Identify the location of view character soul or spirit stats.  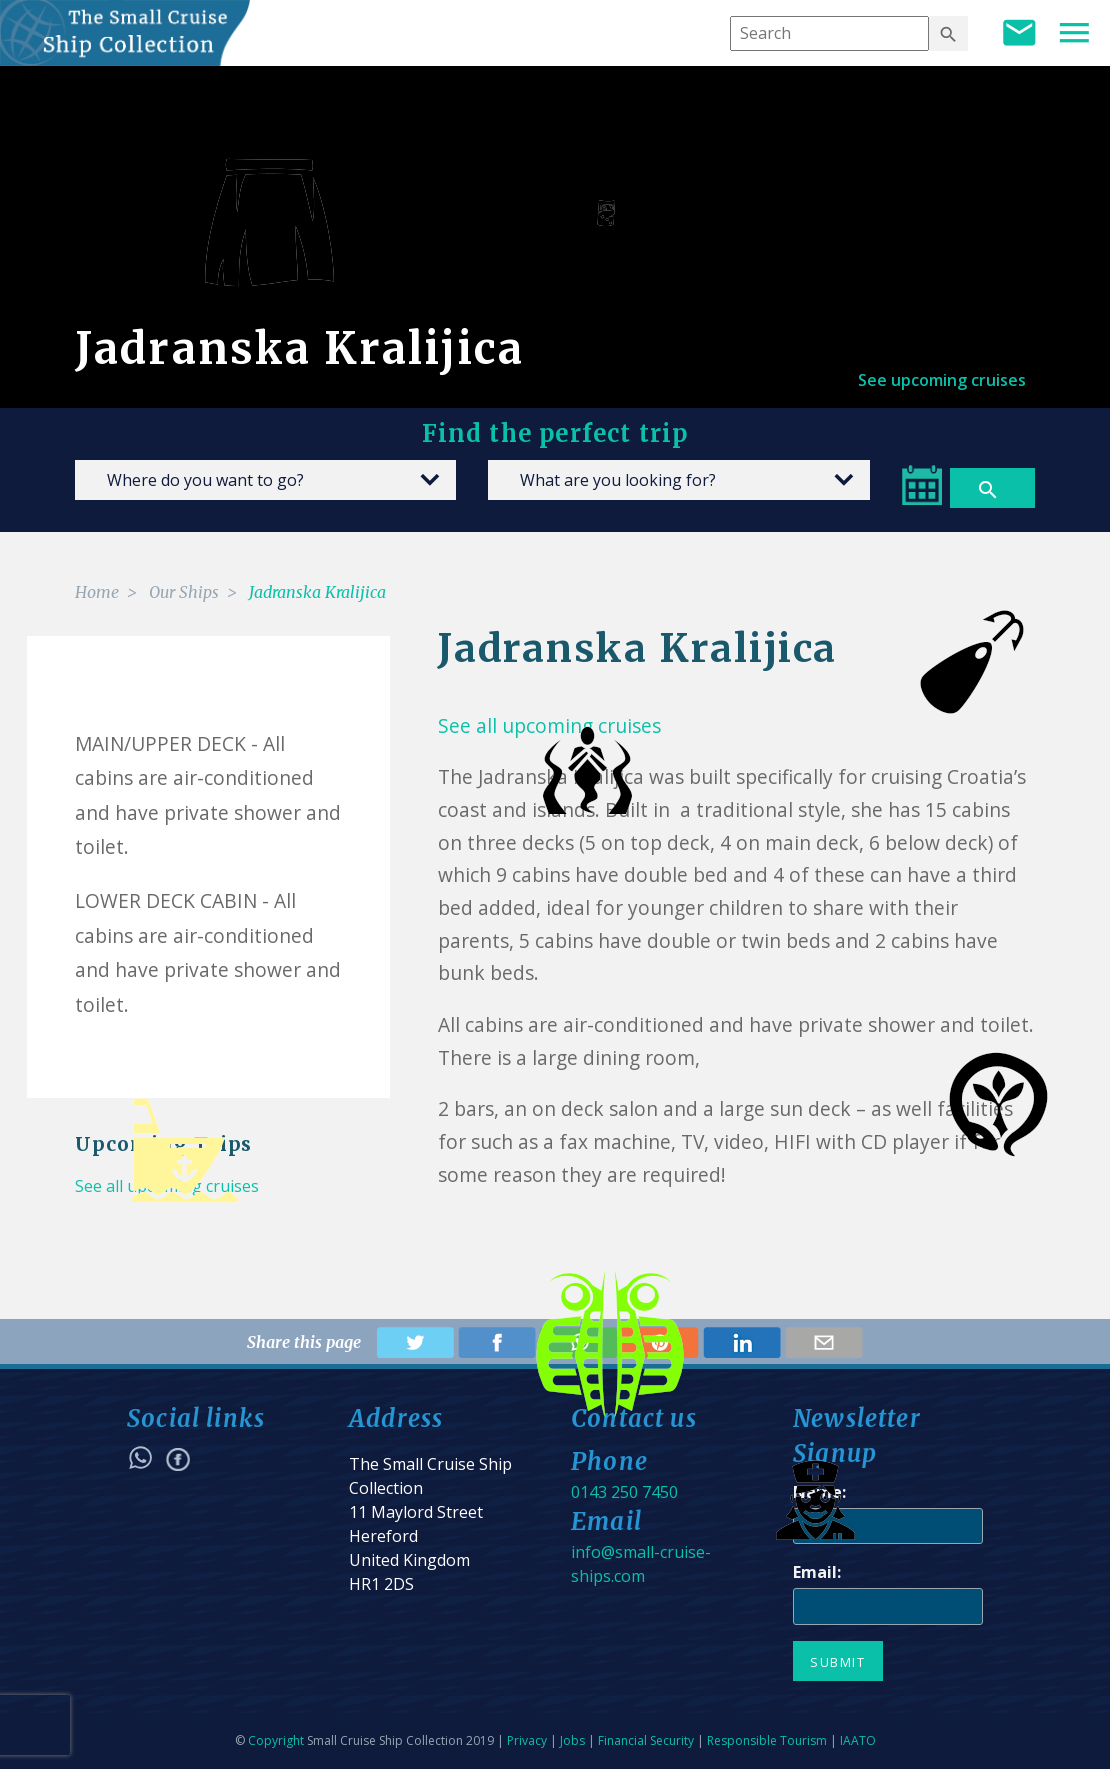
(587, 769).